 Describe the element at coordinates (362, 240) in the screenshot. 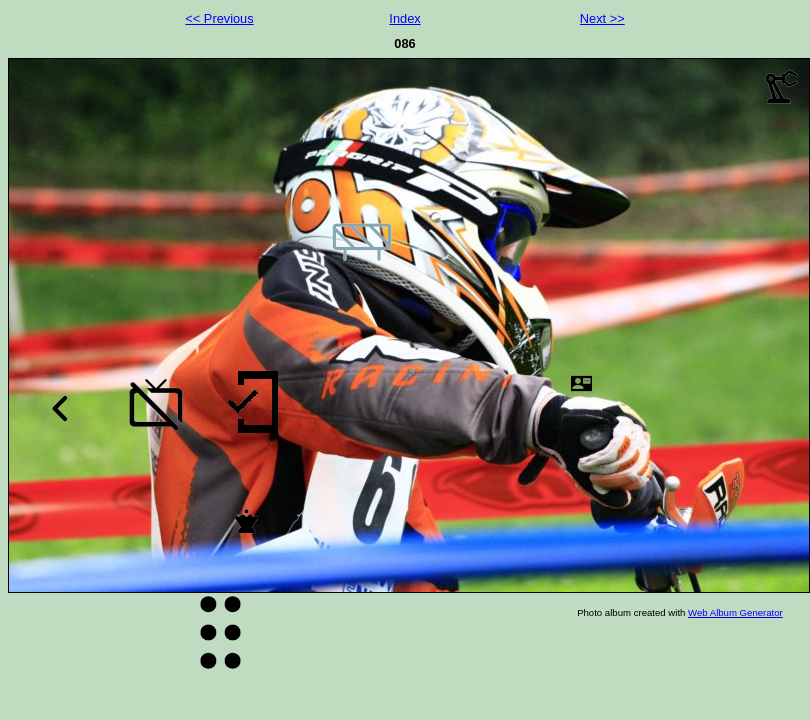

I see `indicates a blocked or restricted area` at that location.